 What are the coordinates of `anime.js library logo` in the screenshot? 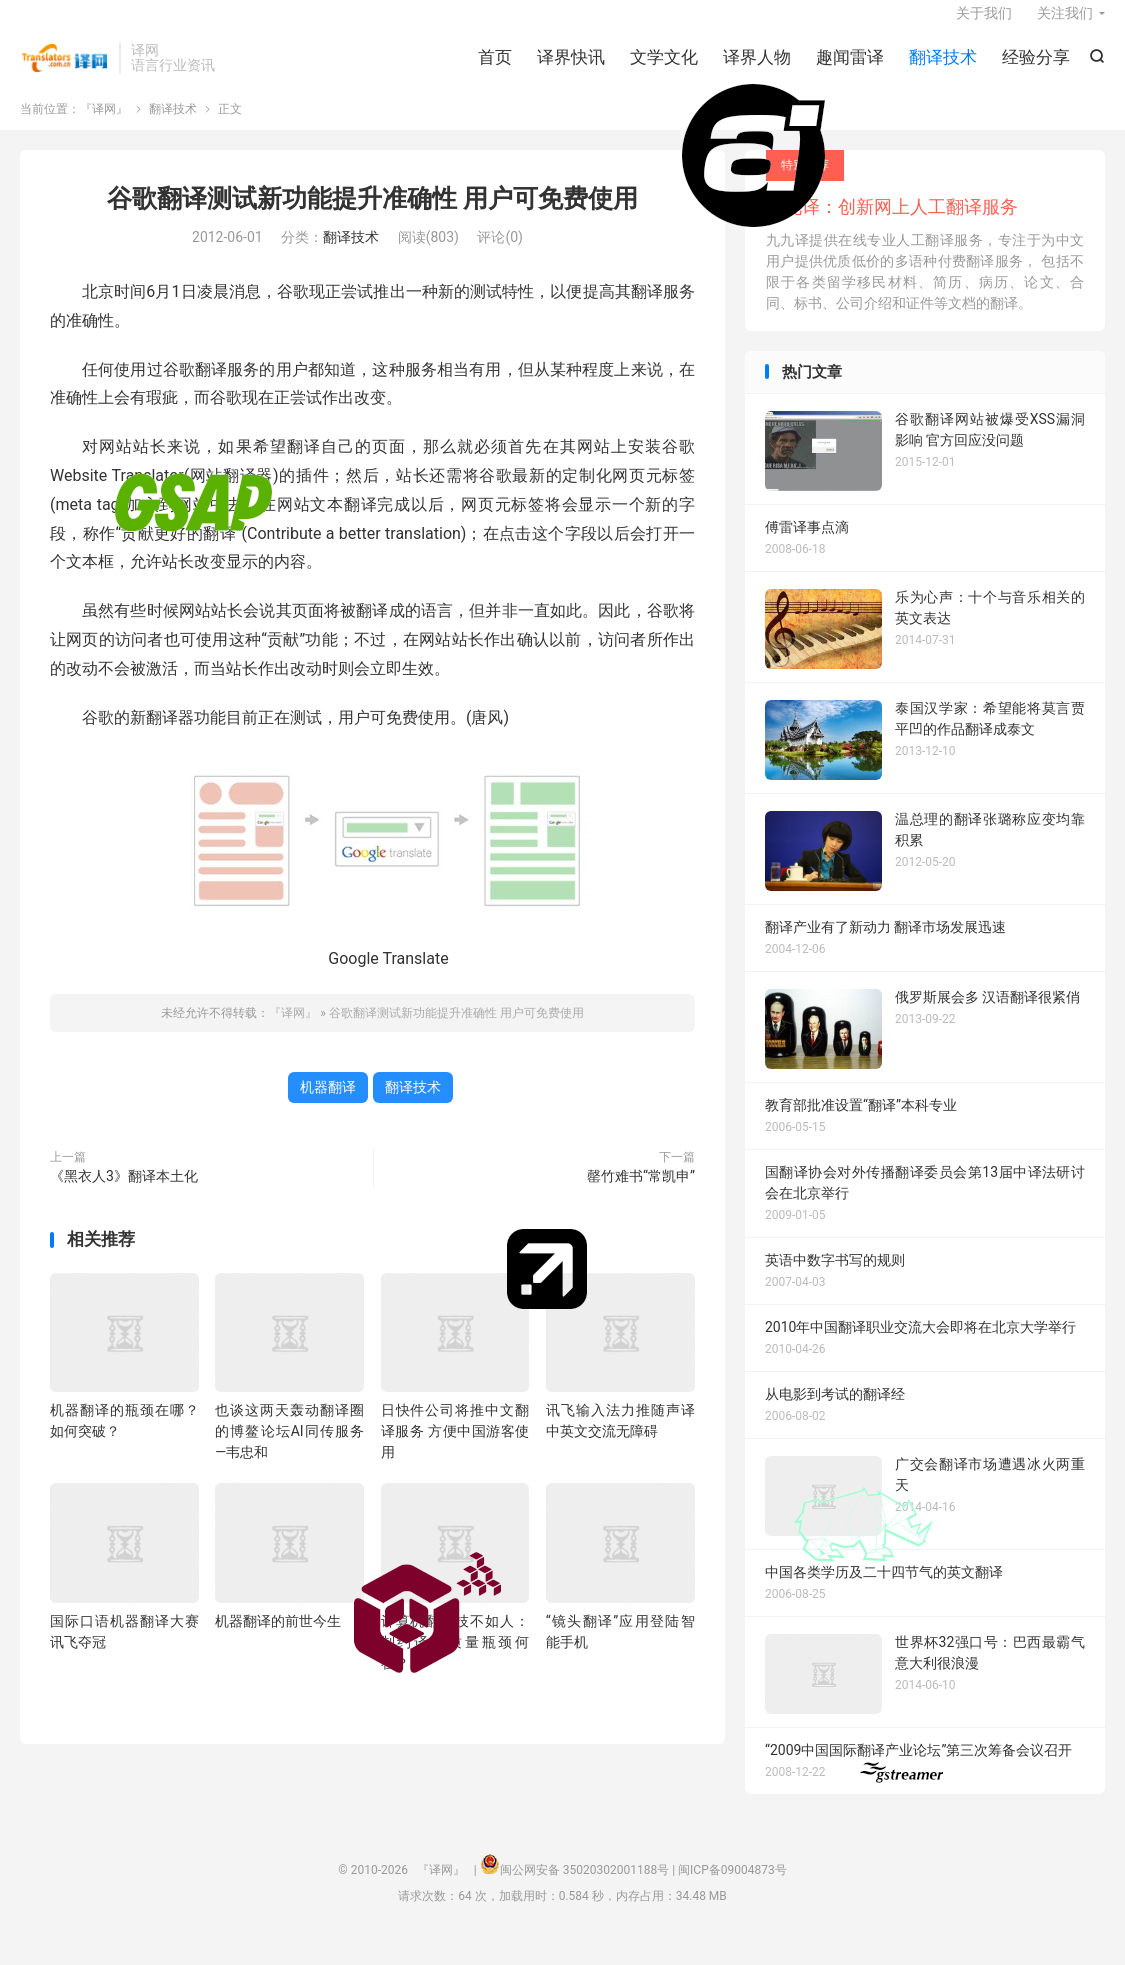 It's located at (753, 155).